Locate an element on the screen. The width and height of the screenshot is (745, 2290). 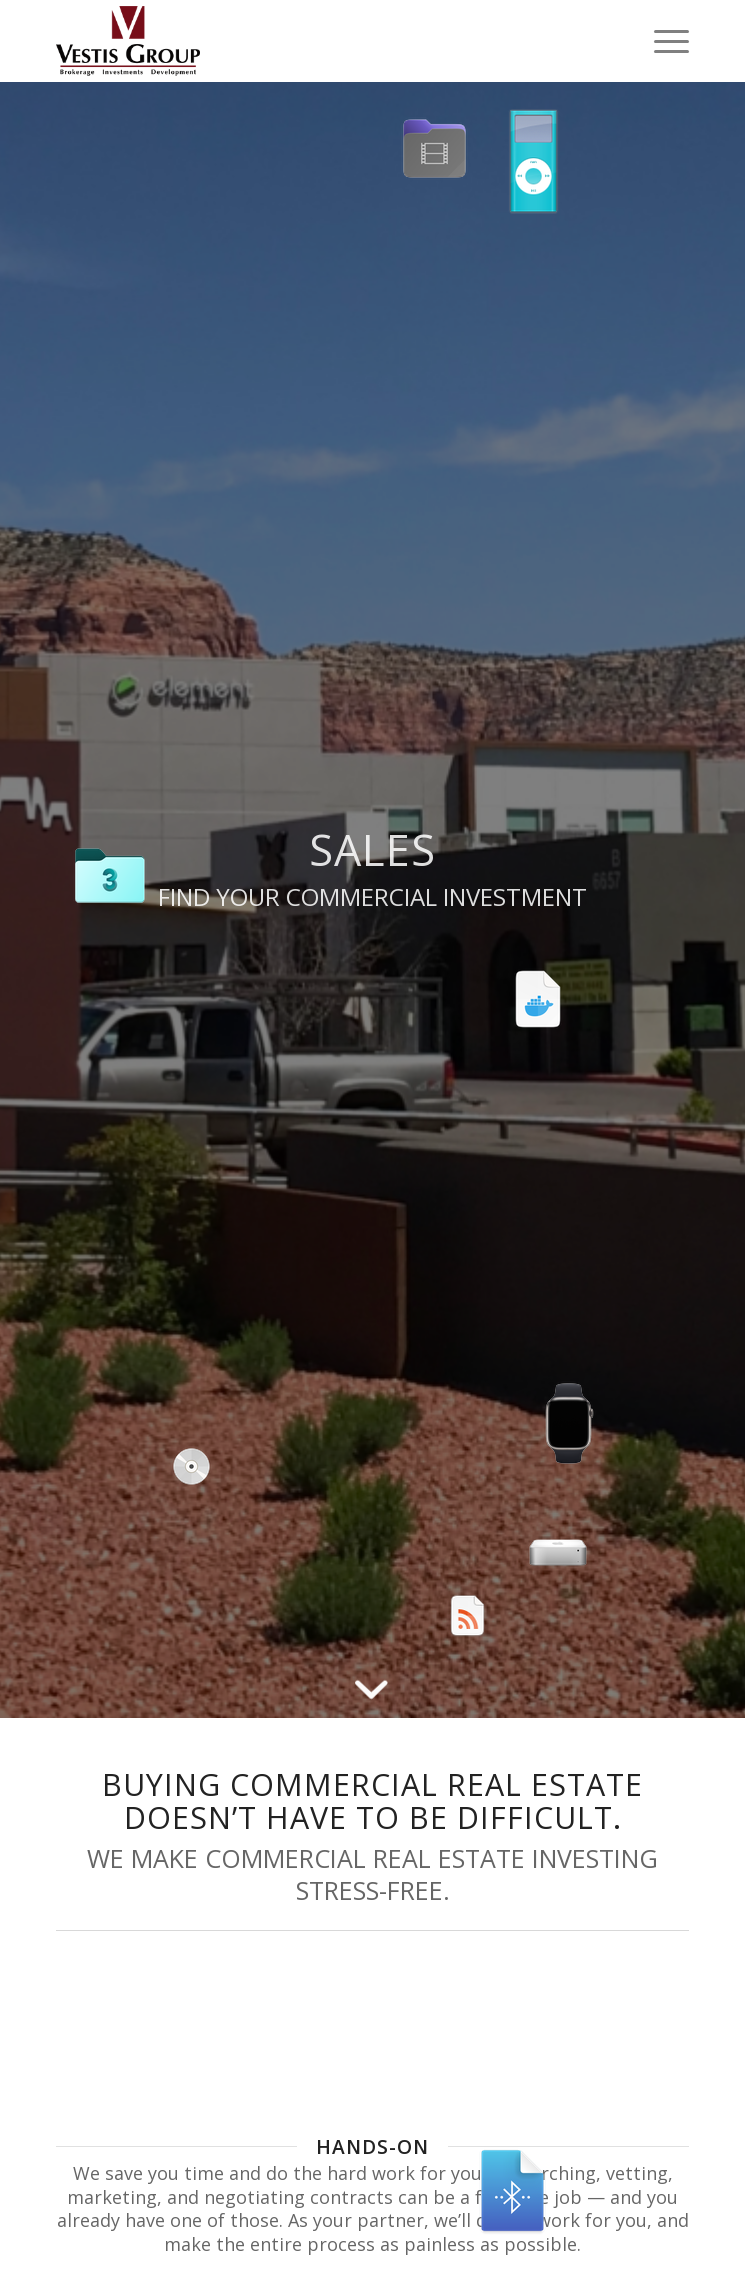
a dockerfile or docker configuration file is located at coordinates (538, 999).